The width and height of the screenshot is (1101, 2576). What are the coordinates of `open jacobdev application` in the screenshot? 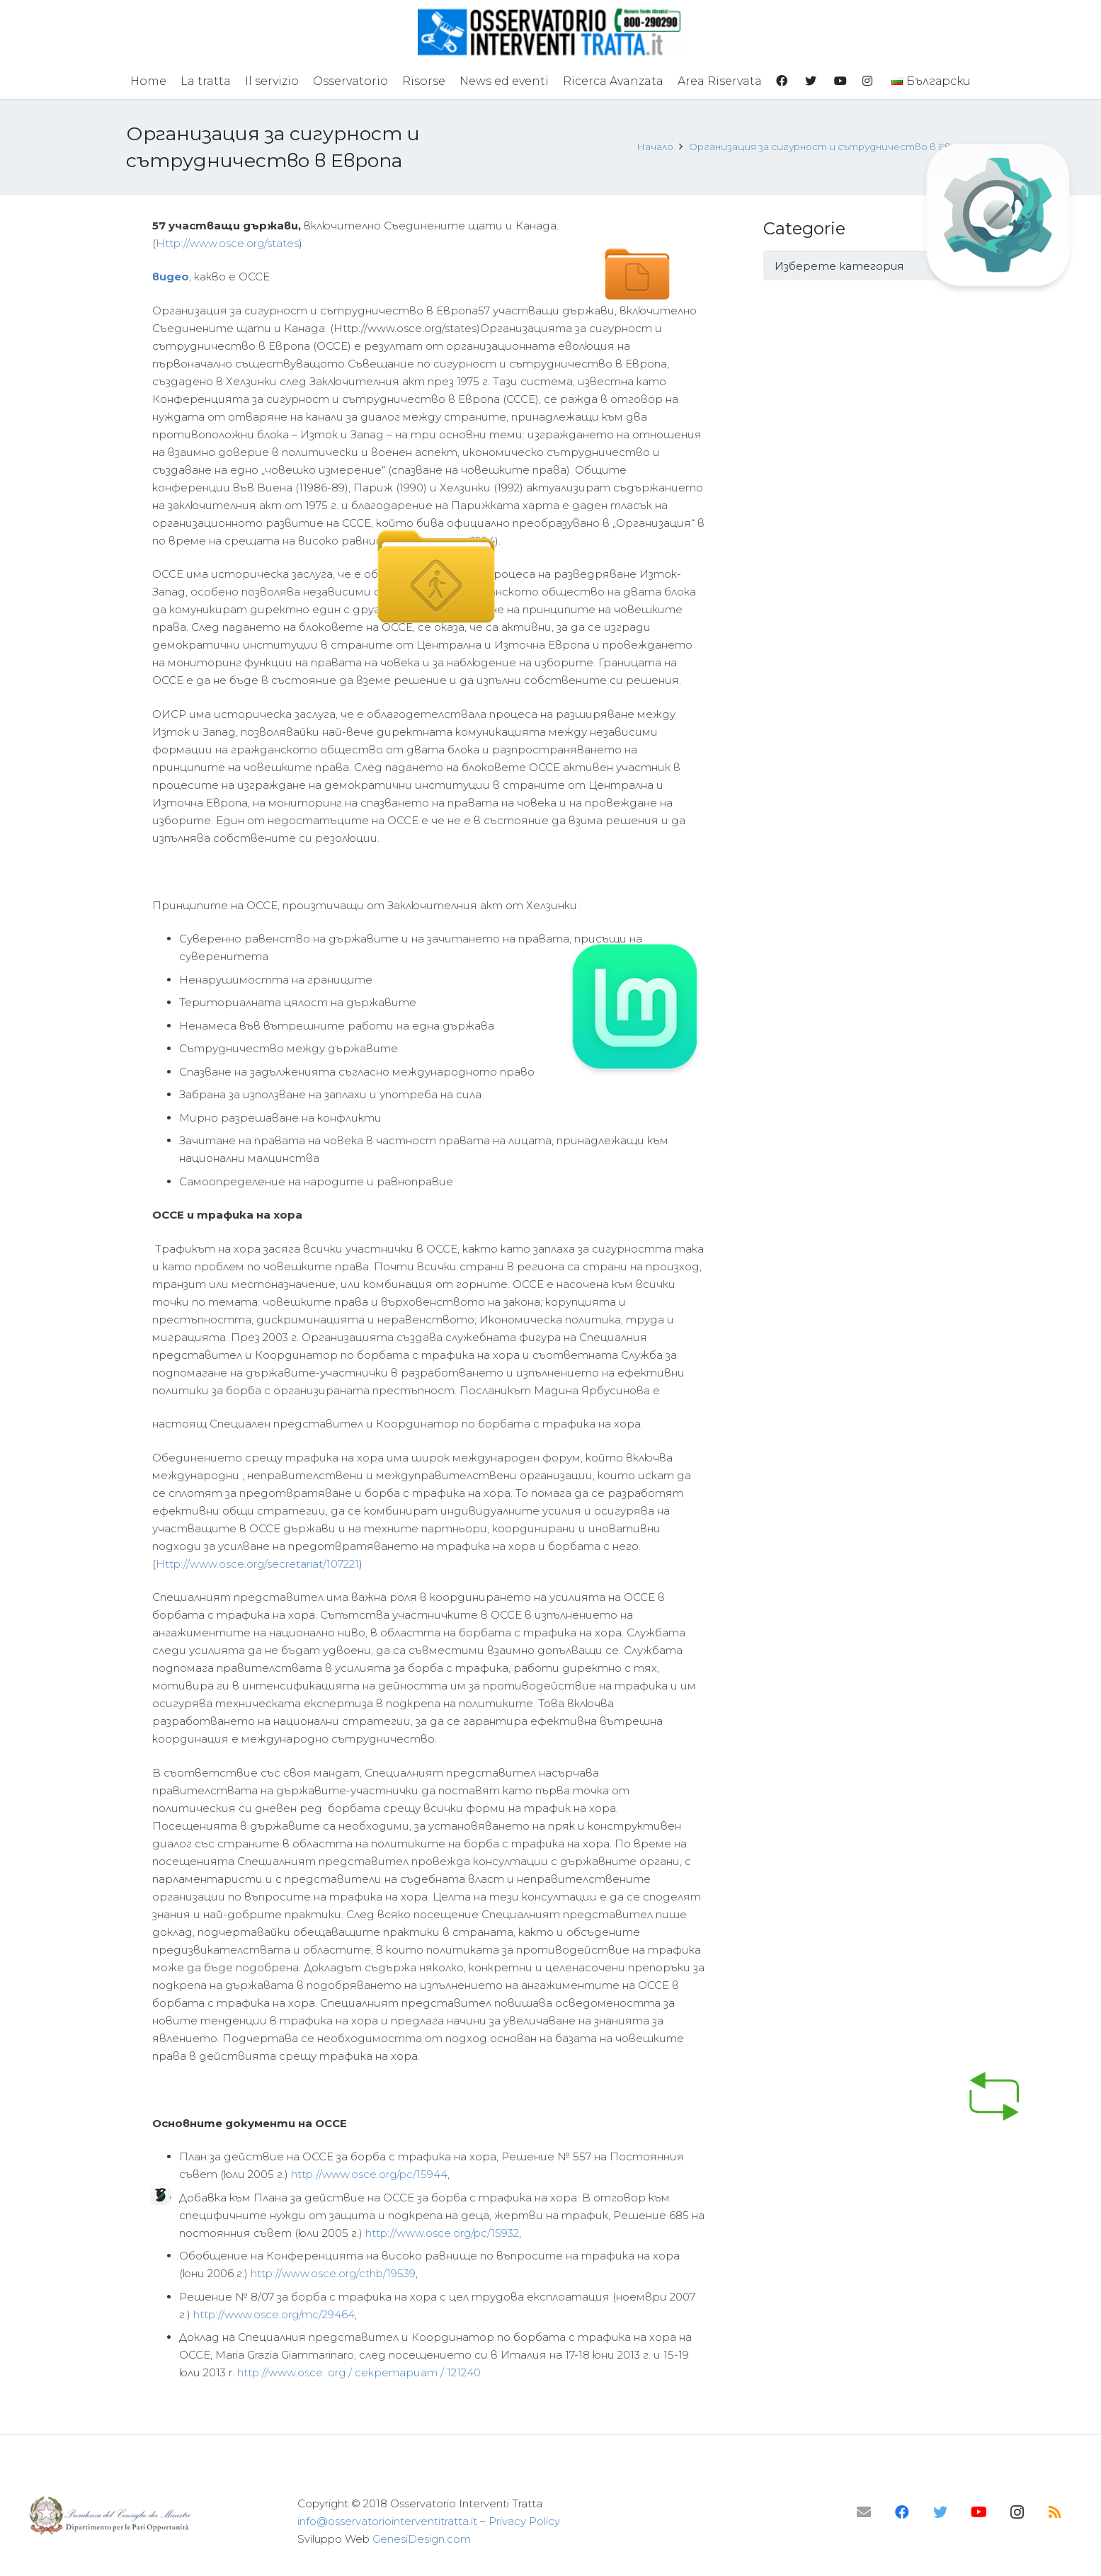 It's located at (998, 215).